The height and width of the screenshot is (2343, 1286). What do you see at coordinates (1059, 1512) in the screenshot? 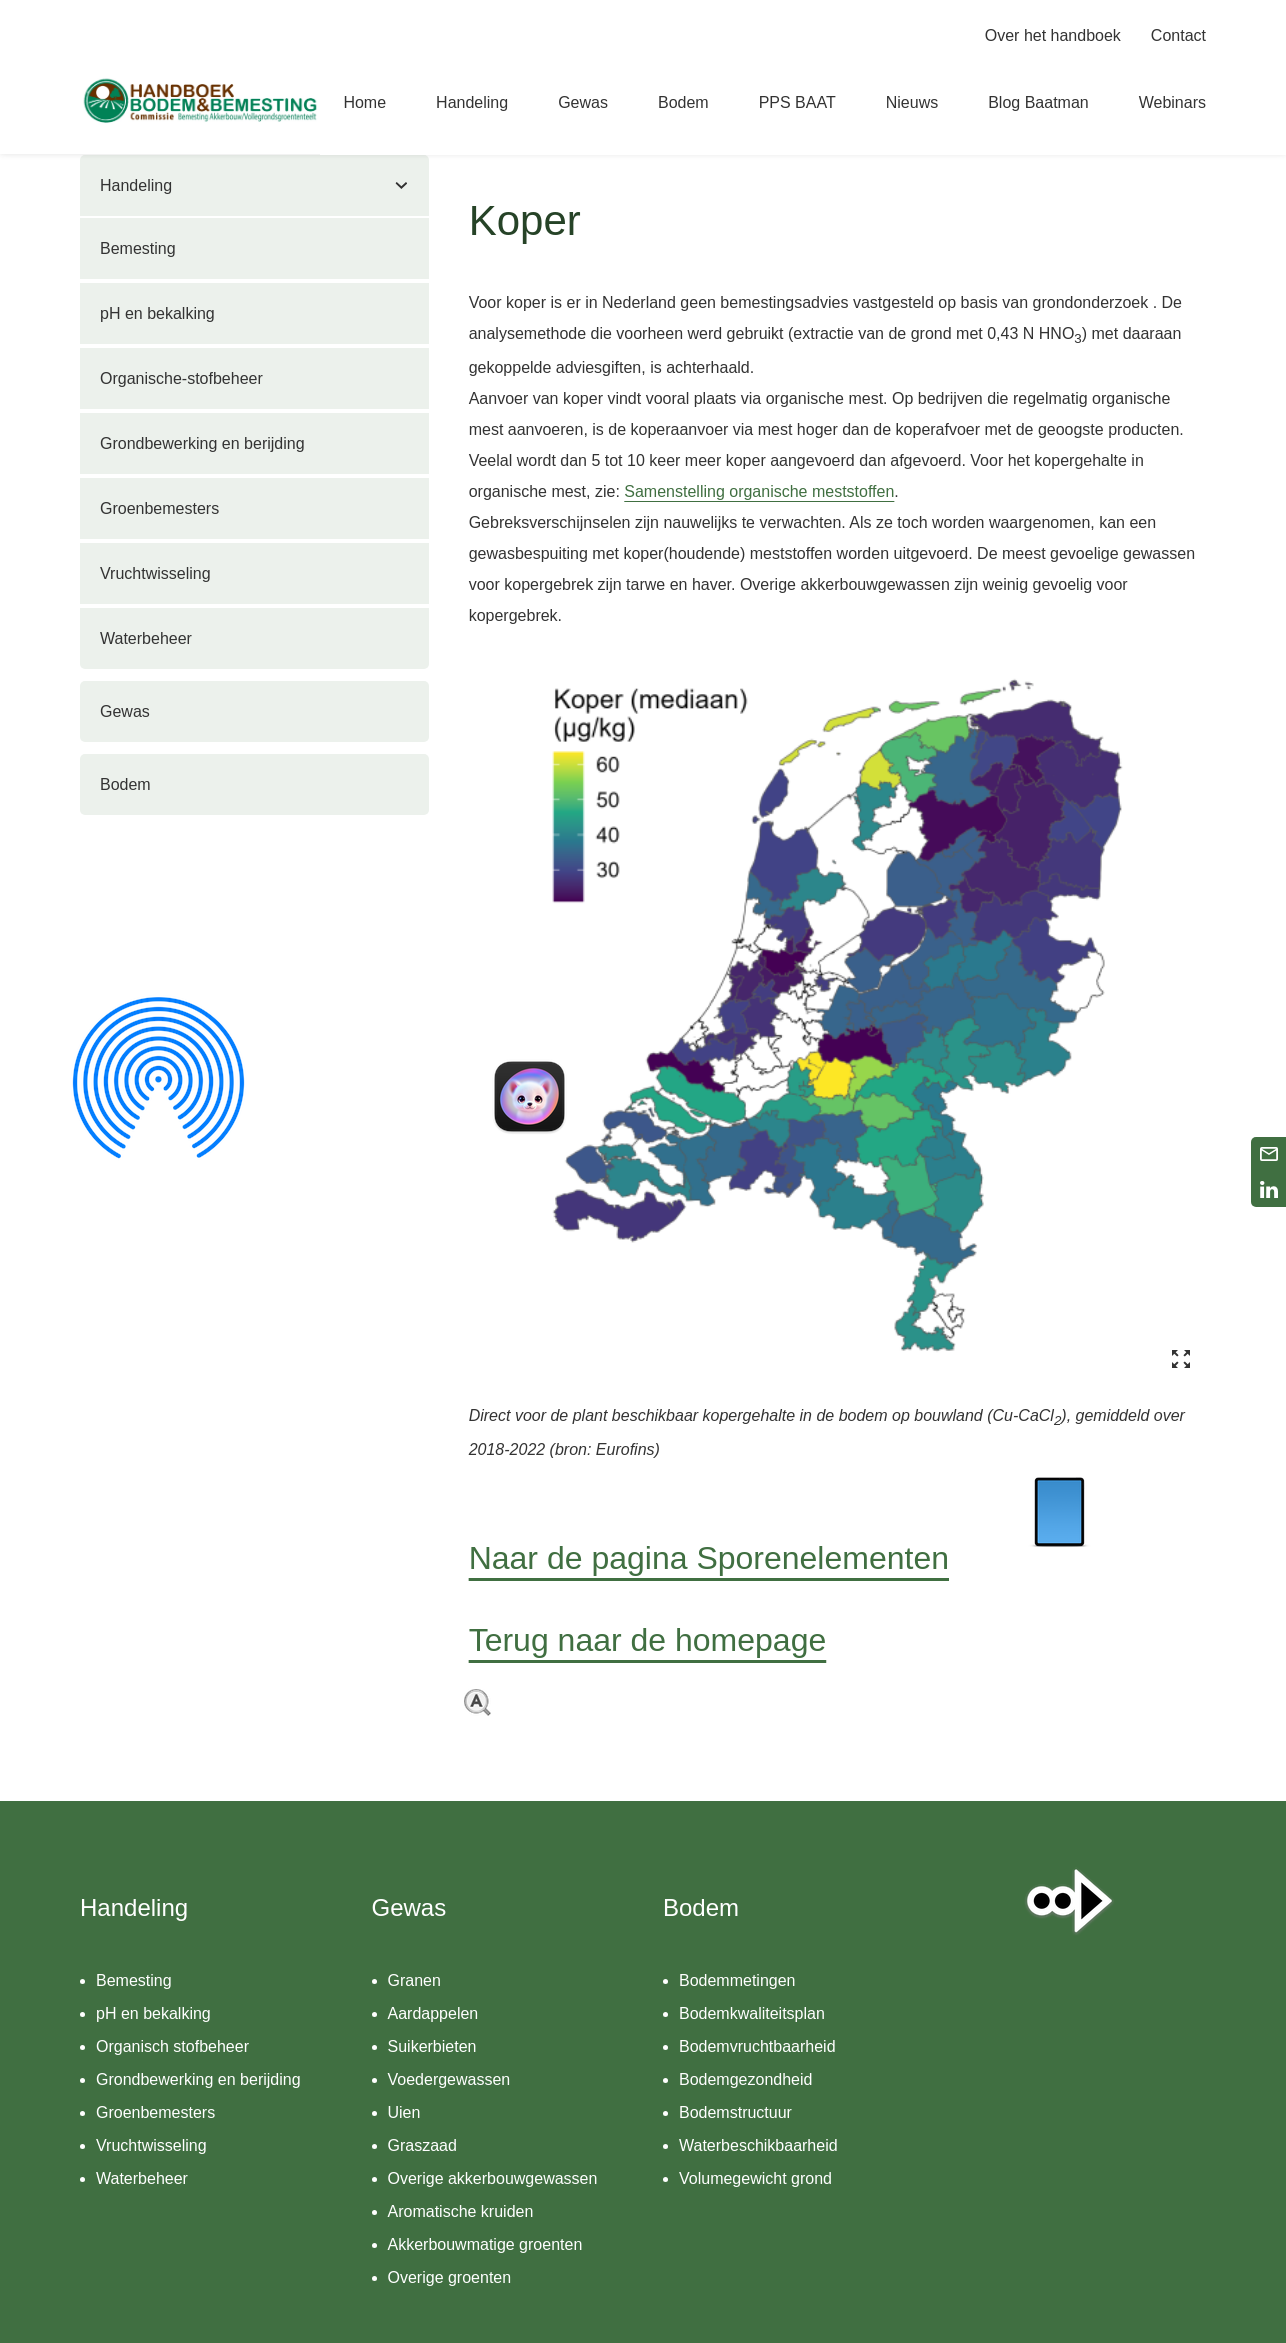
I see `iPad Air device icon` at bounding box center [1059, 1512].